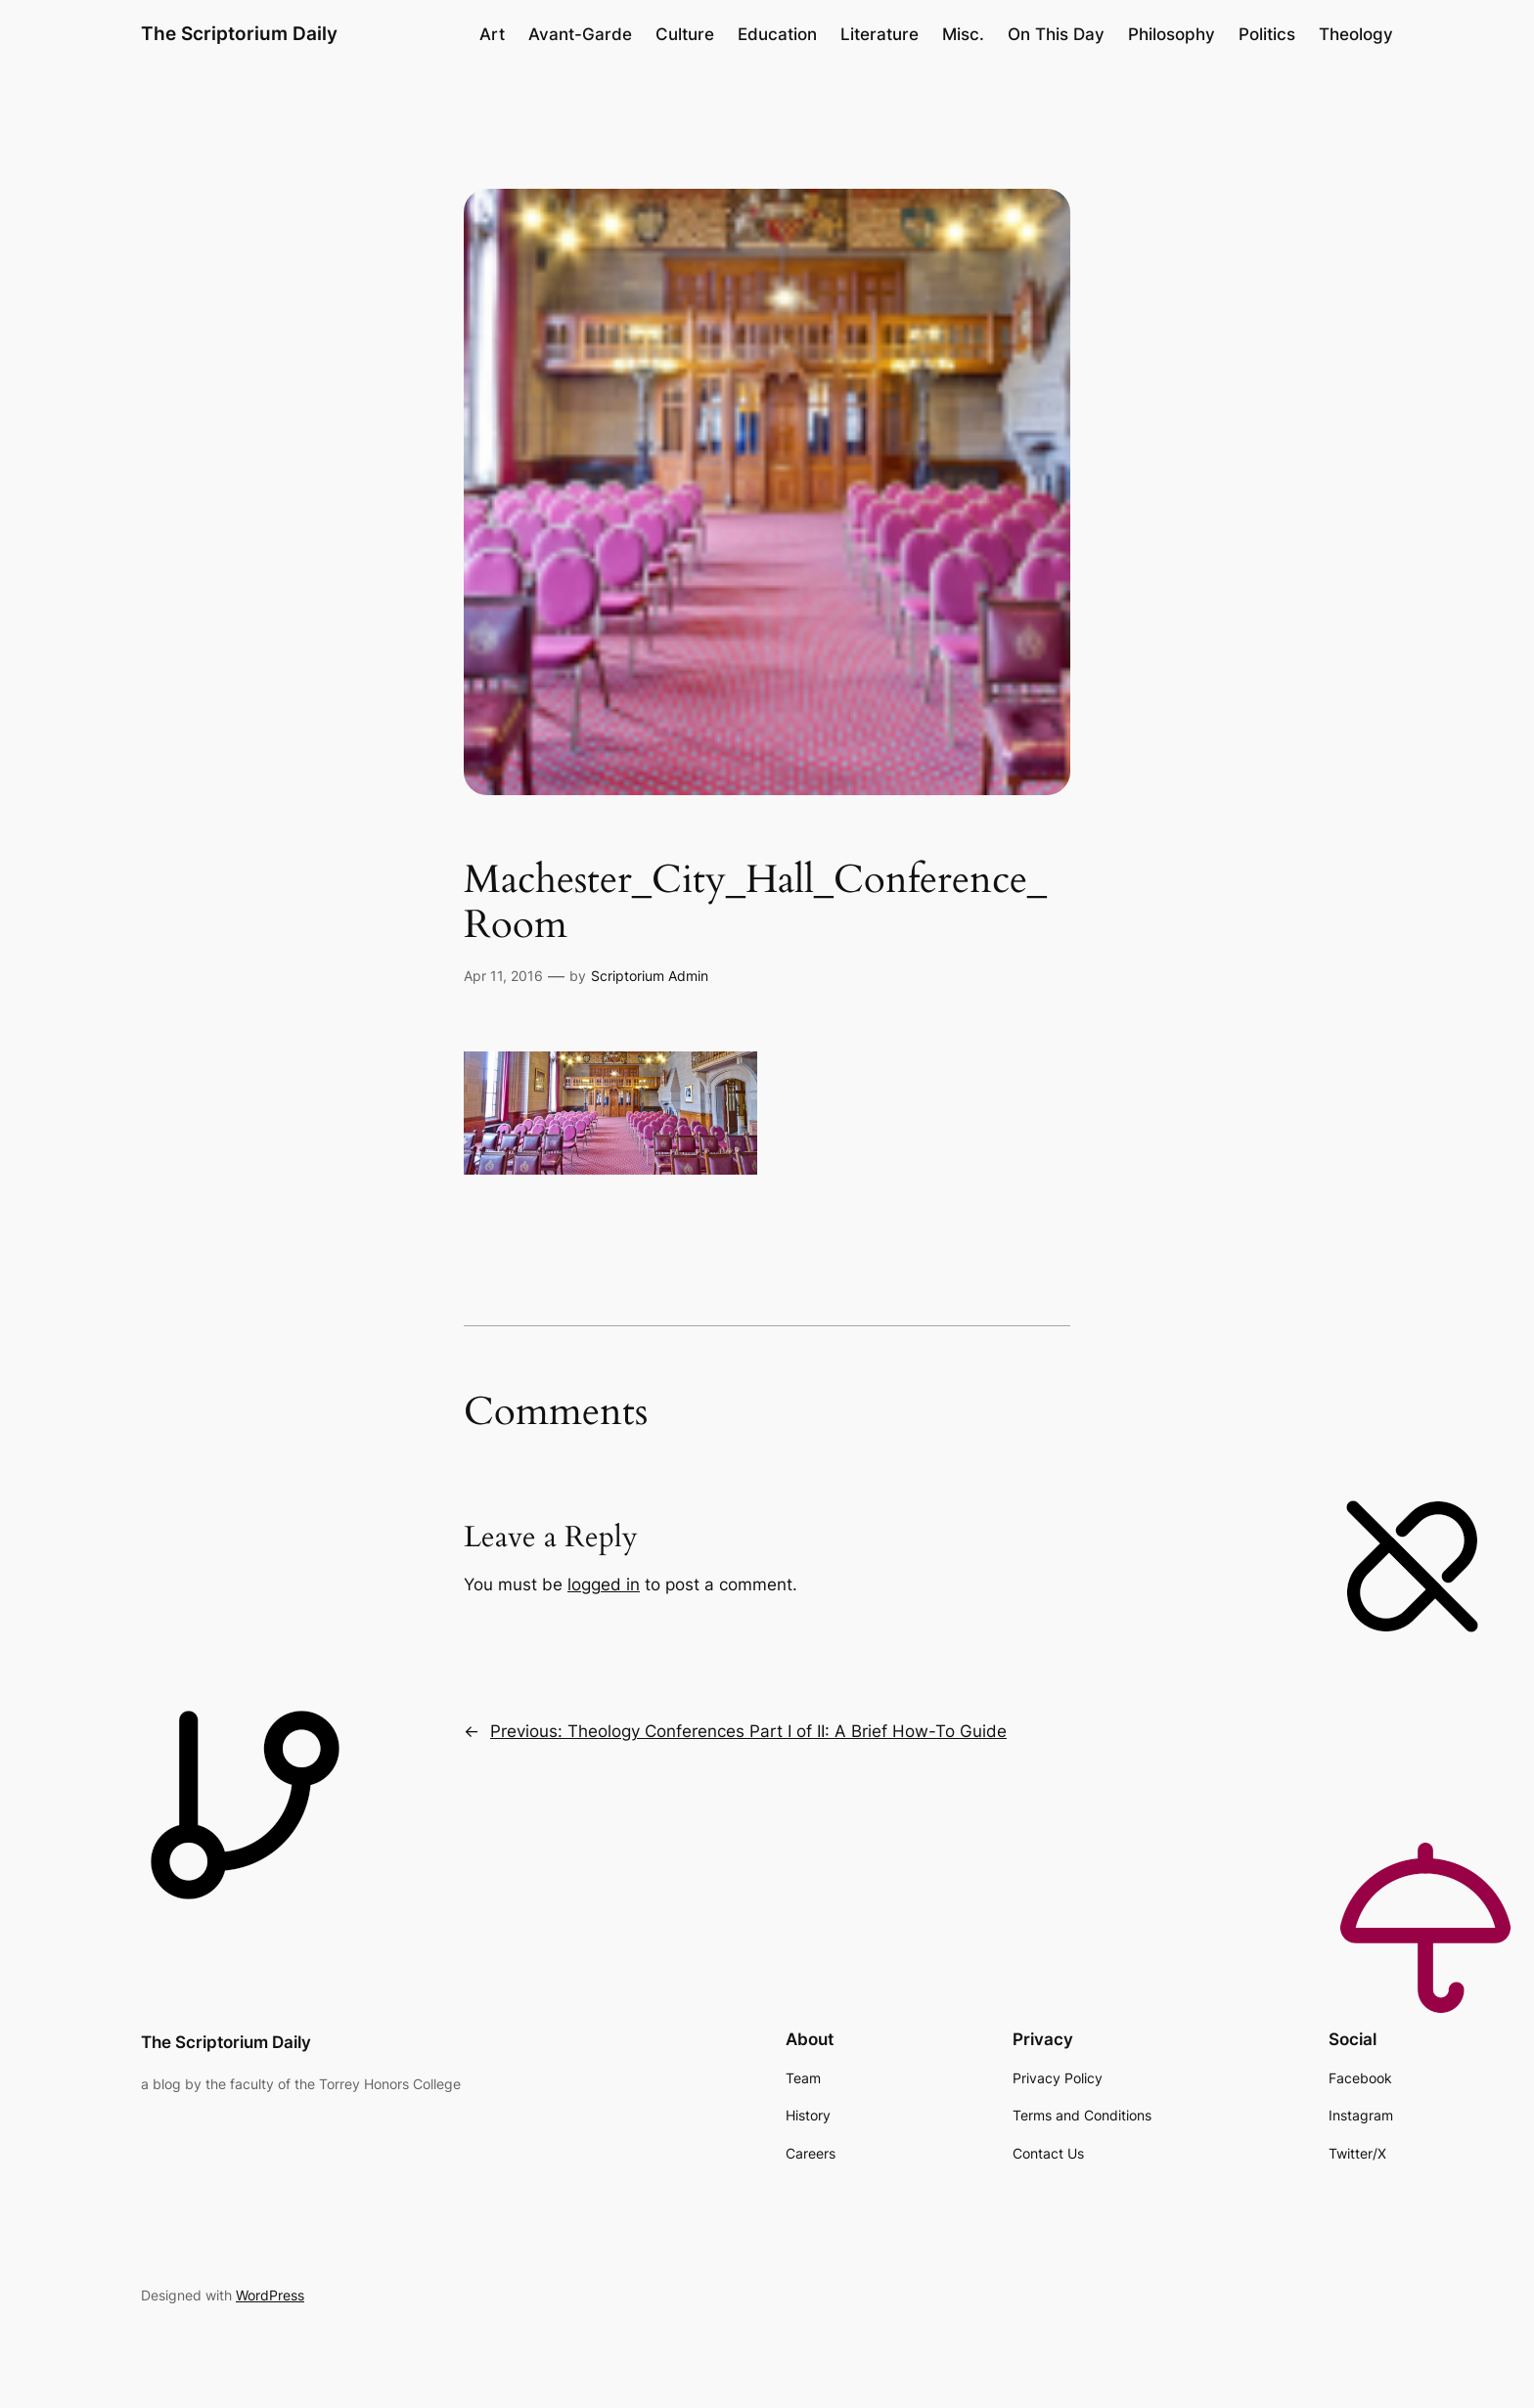 The image size is (1534, 2408). Describe the element at coordinates (1425, 1928) in the screenshot. I see `view weather protection or rain forecast` at that location.